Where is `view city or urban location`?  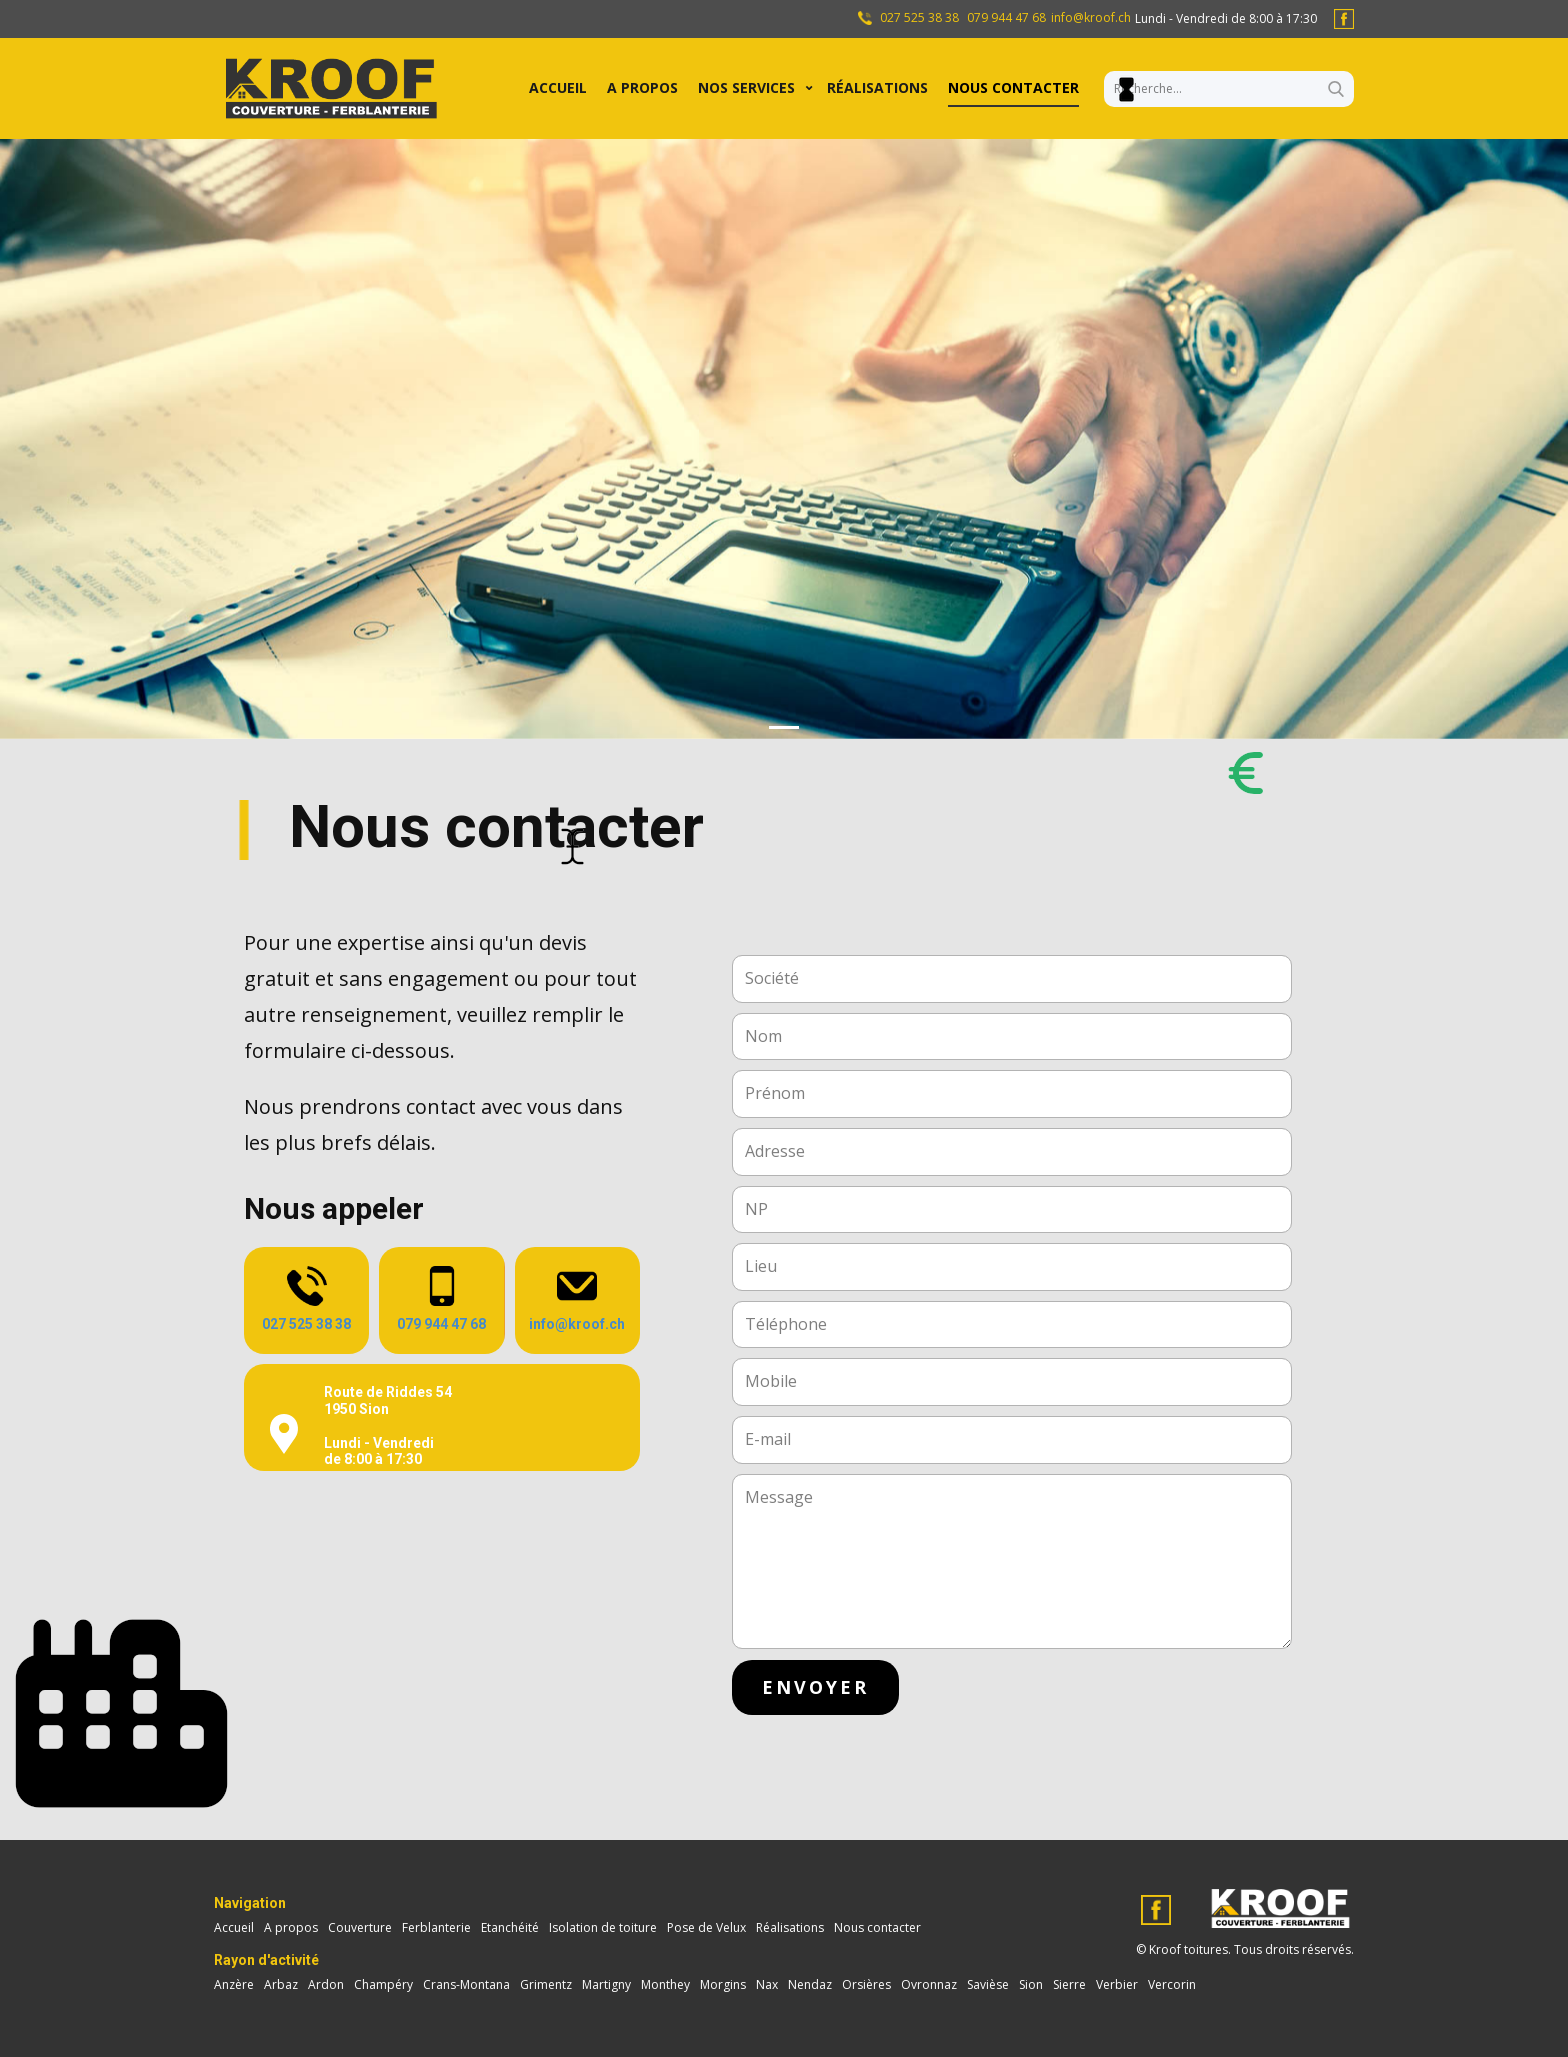 view city or urban location is located at coordinates (121, 1713).